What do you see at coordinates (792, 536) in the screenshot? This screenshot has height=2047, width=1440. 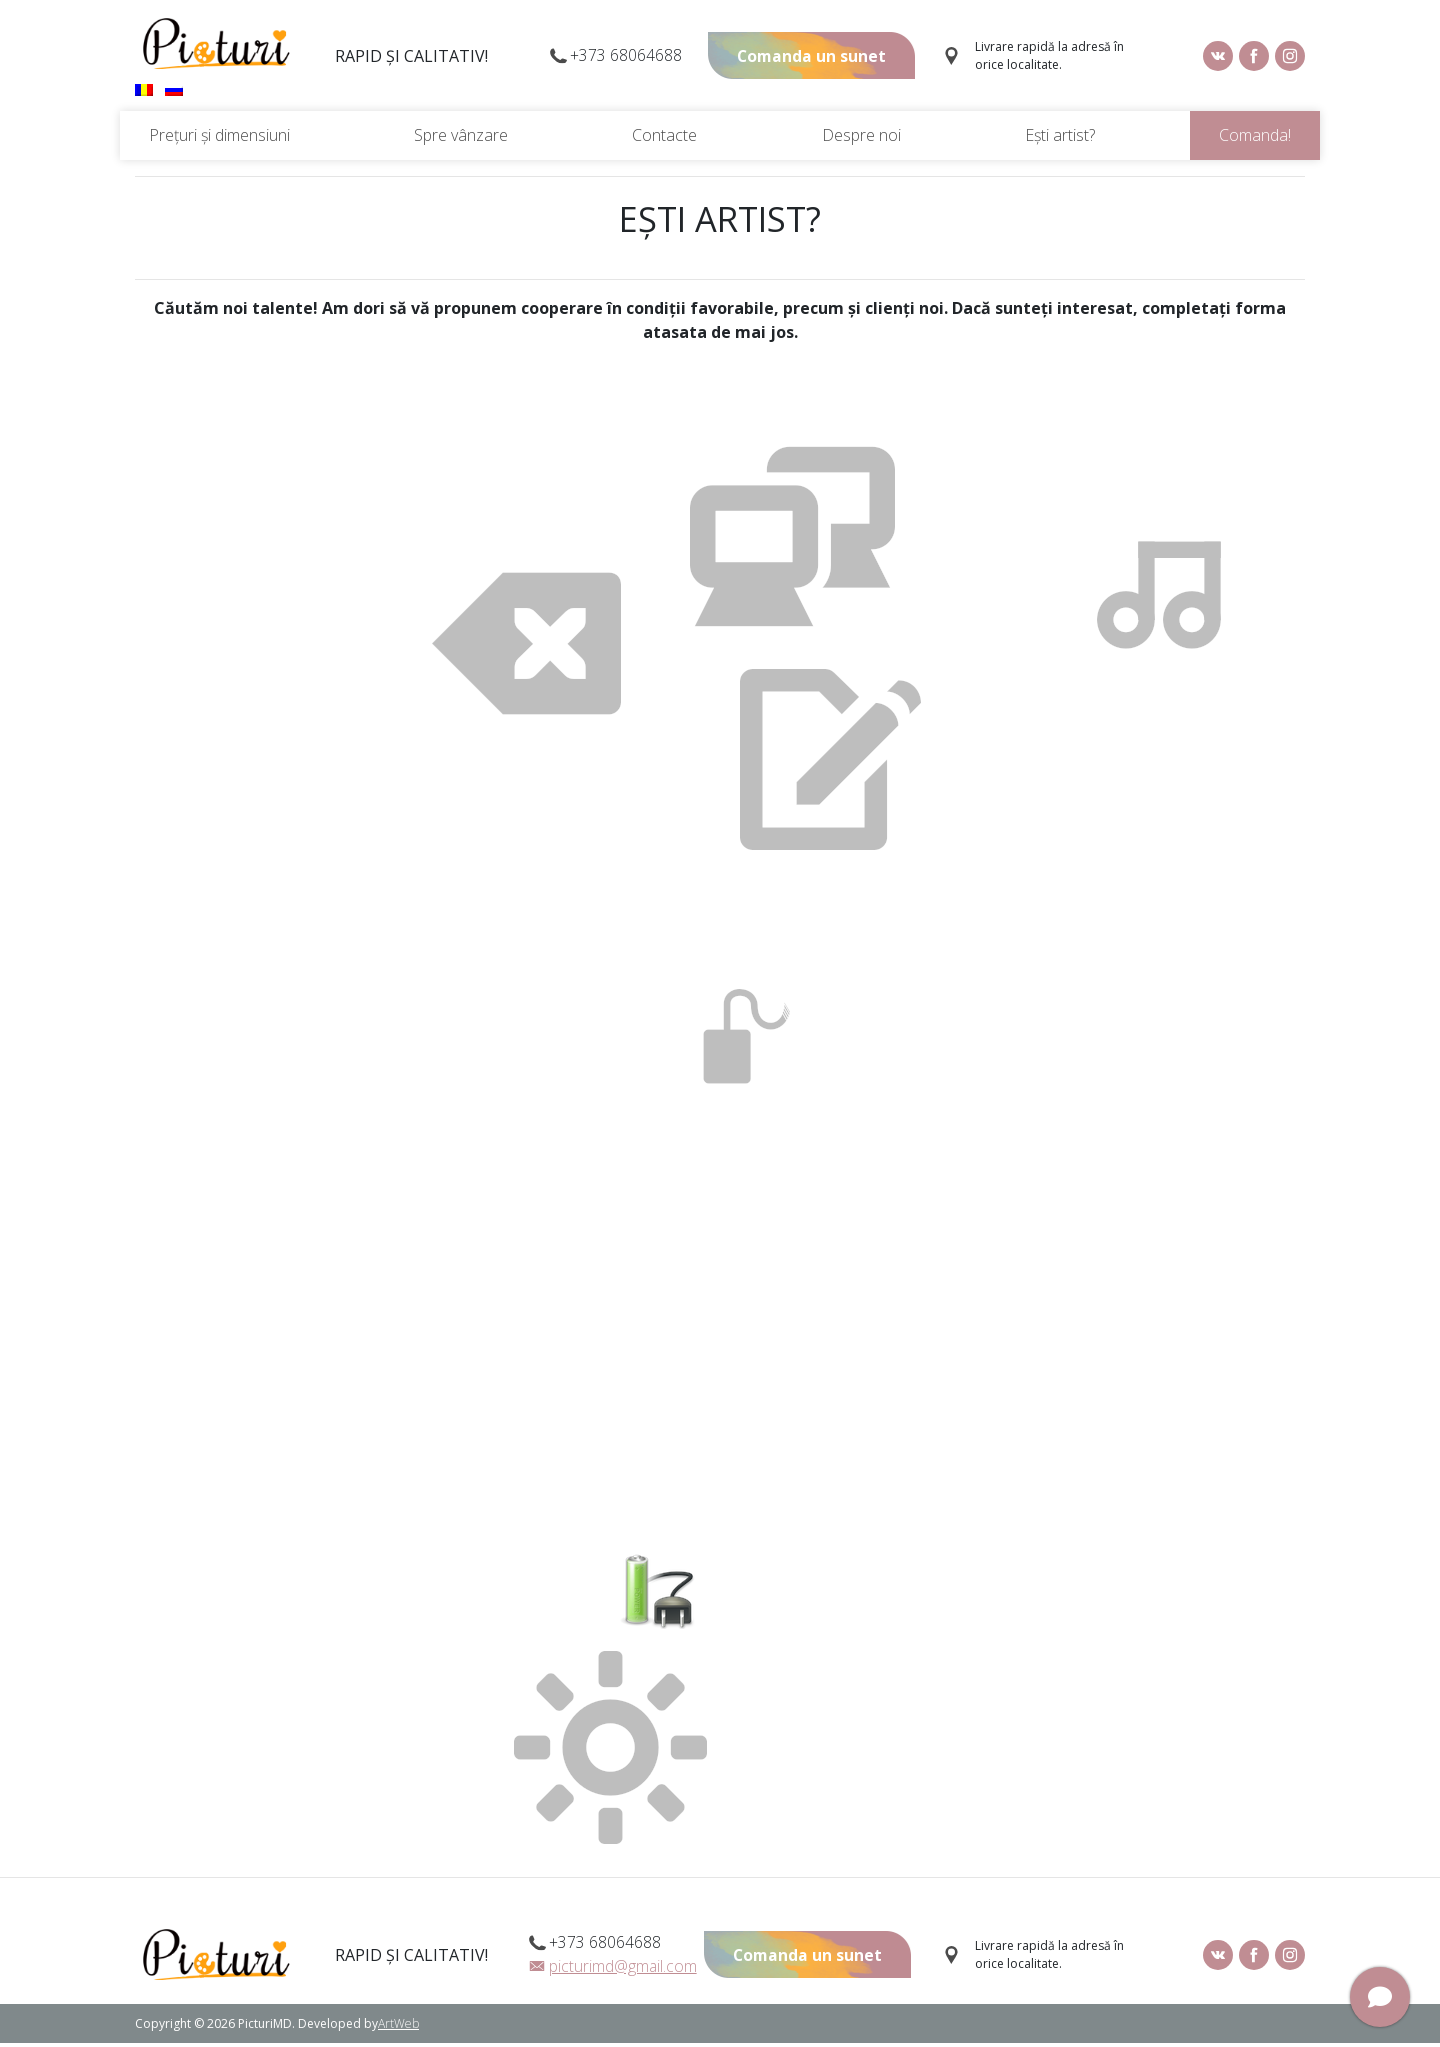 I see `view network workgroup computers` at bounding box center [792, 536].